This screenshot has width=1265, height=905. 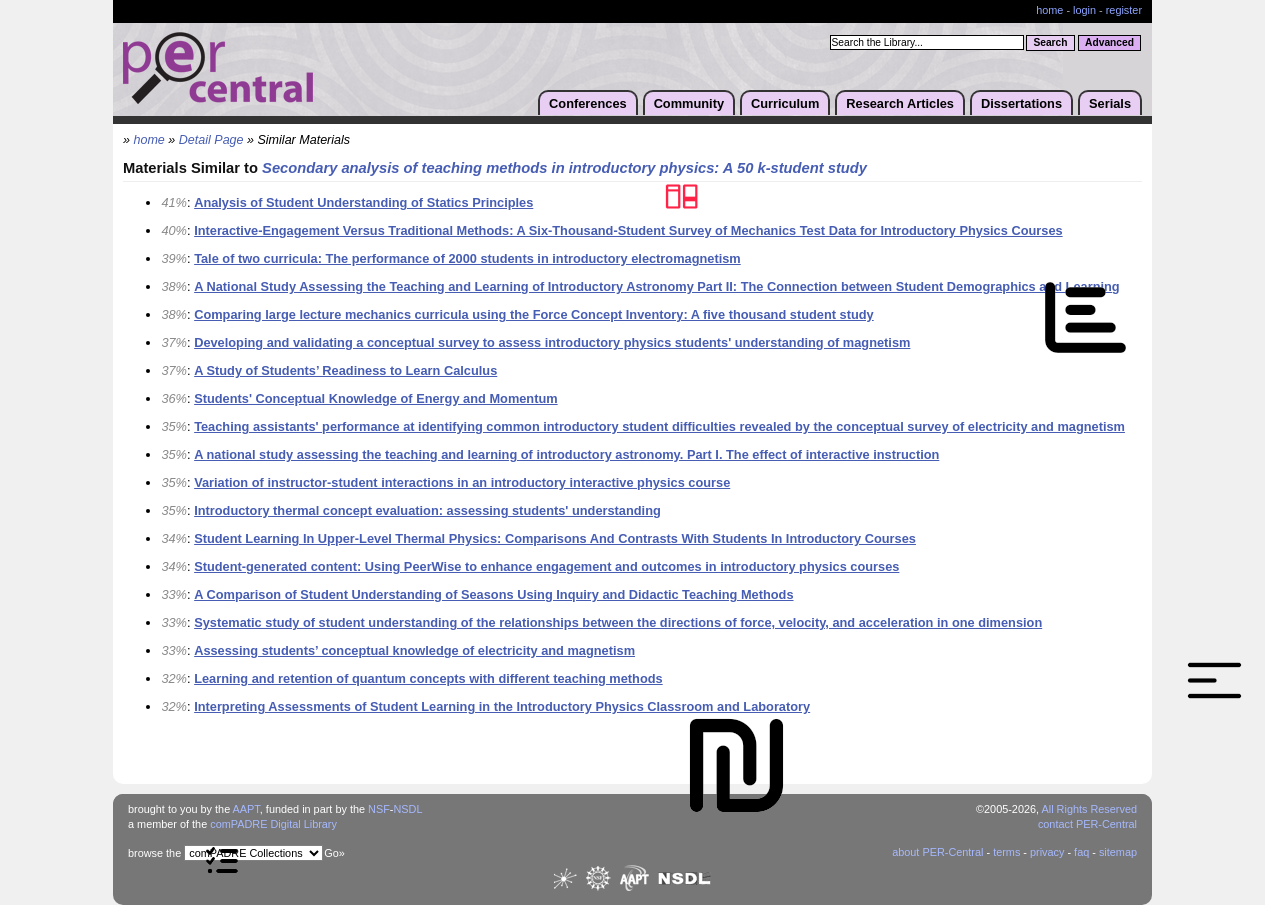 I want to click on view your task list, so click(x=222, y=861).